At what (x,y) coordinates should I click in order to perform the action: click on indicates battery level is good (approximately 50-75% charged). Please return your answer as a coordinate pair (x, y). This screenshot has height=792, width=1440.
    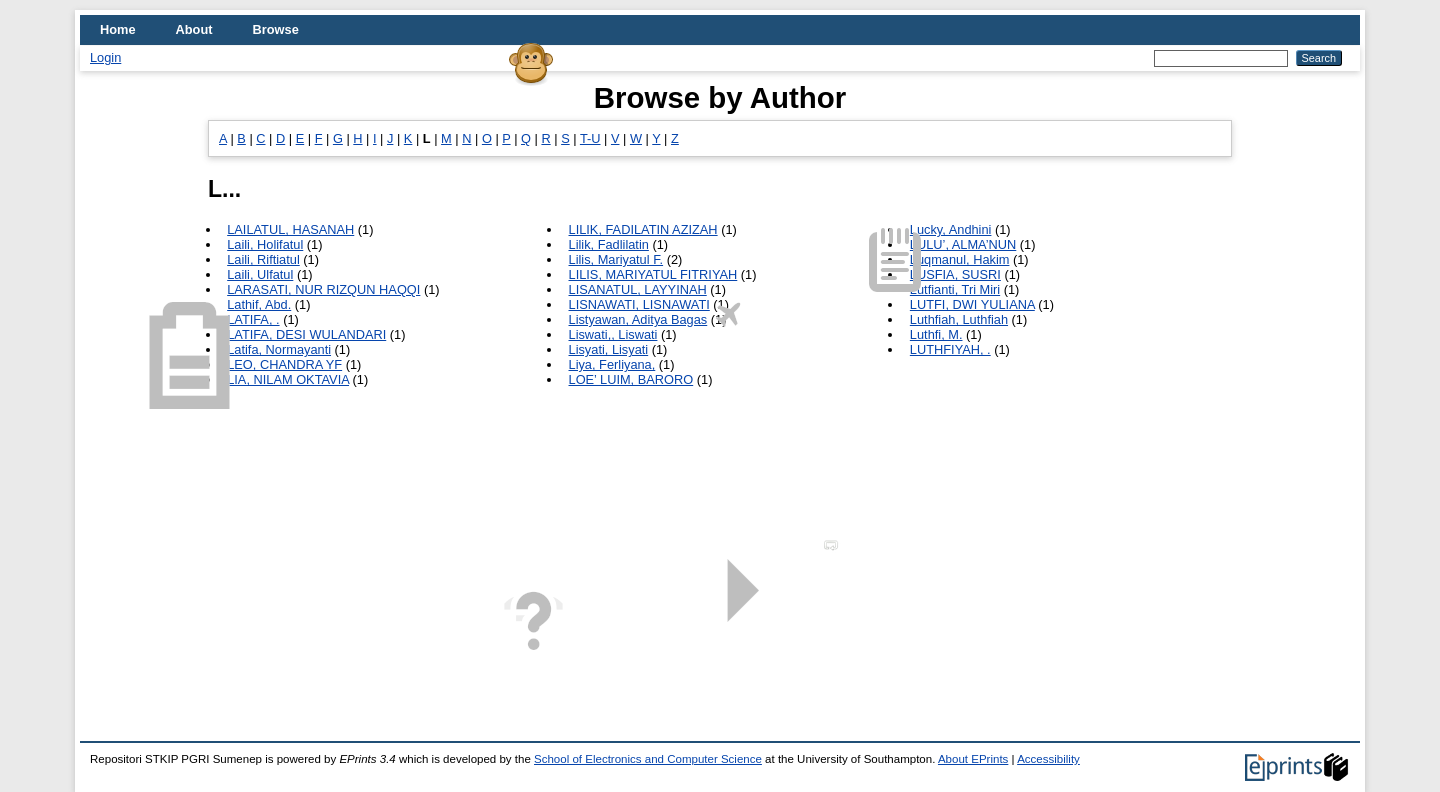
    Looking at the image, I should click on (189, 355).